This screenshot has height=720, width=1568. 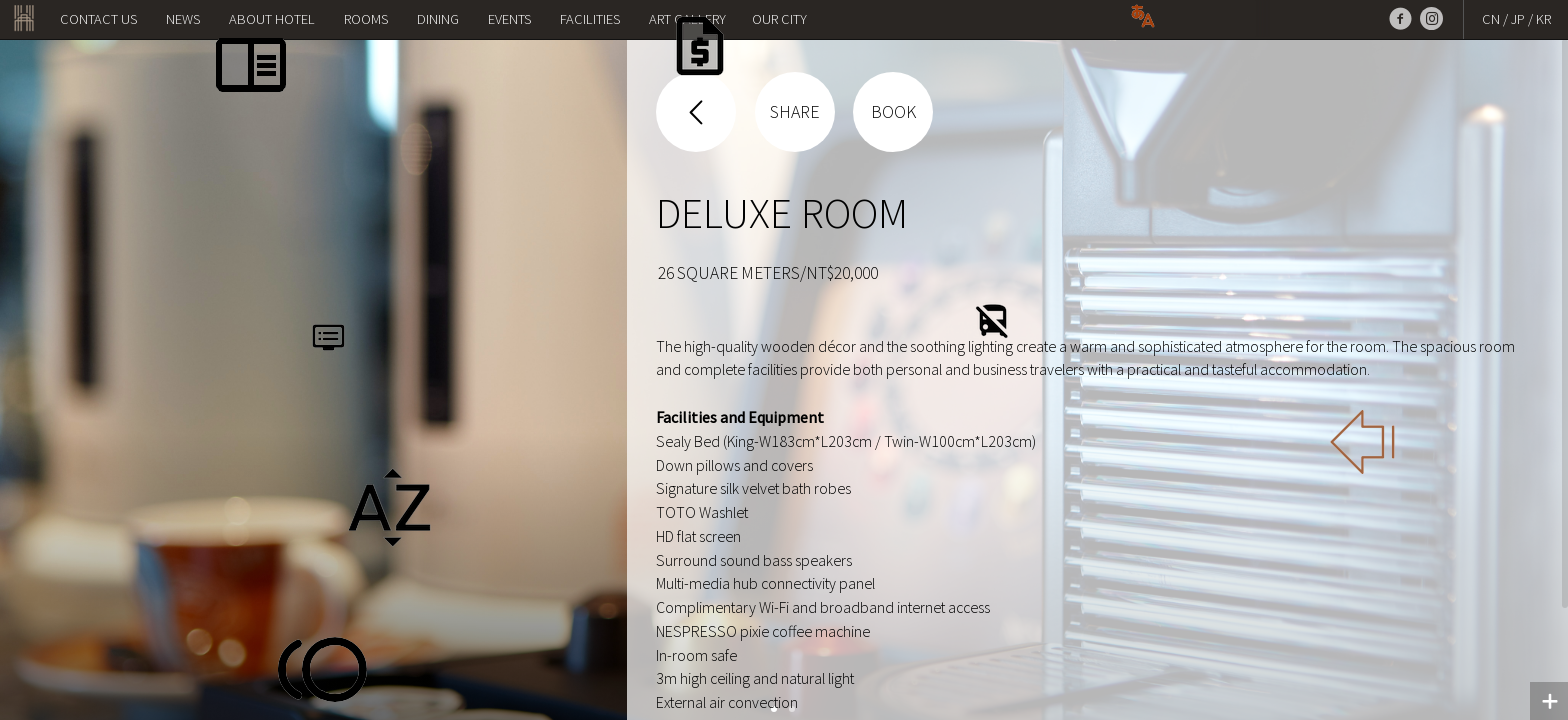 I want to click on request a price quote or estimate, so click(x=700, y=46).